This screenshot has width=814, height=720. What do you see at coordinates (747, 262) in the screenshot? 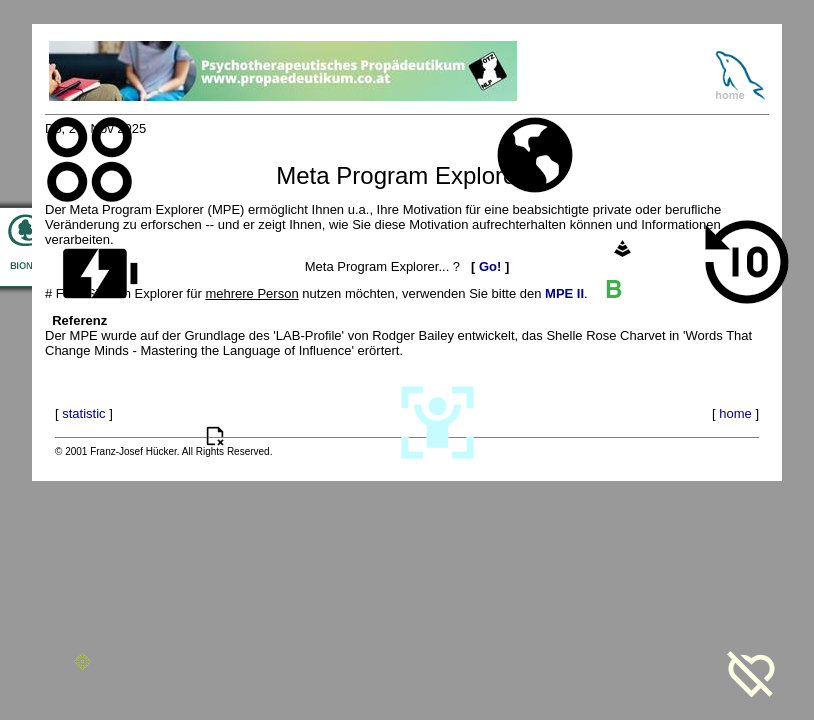
I see `skip back 10 seconds in media playback` at bounding box center [747, 262].